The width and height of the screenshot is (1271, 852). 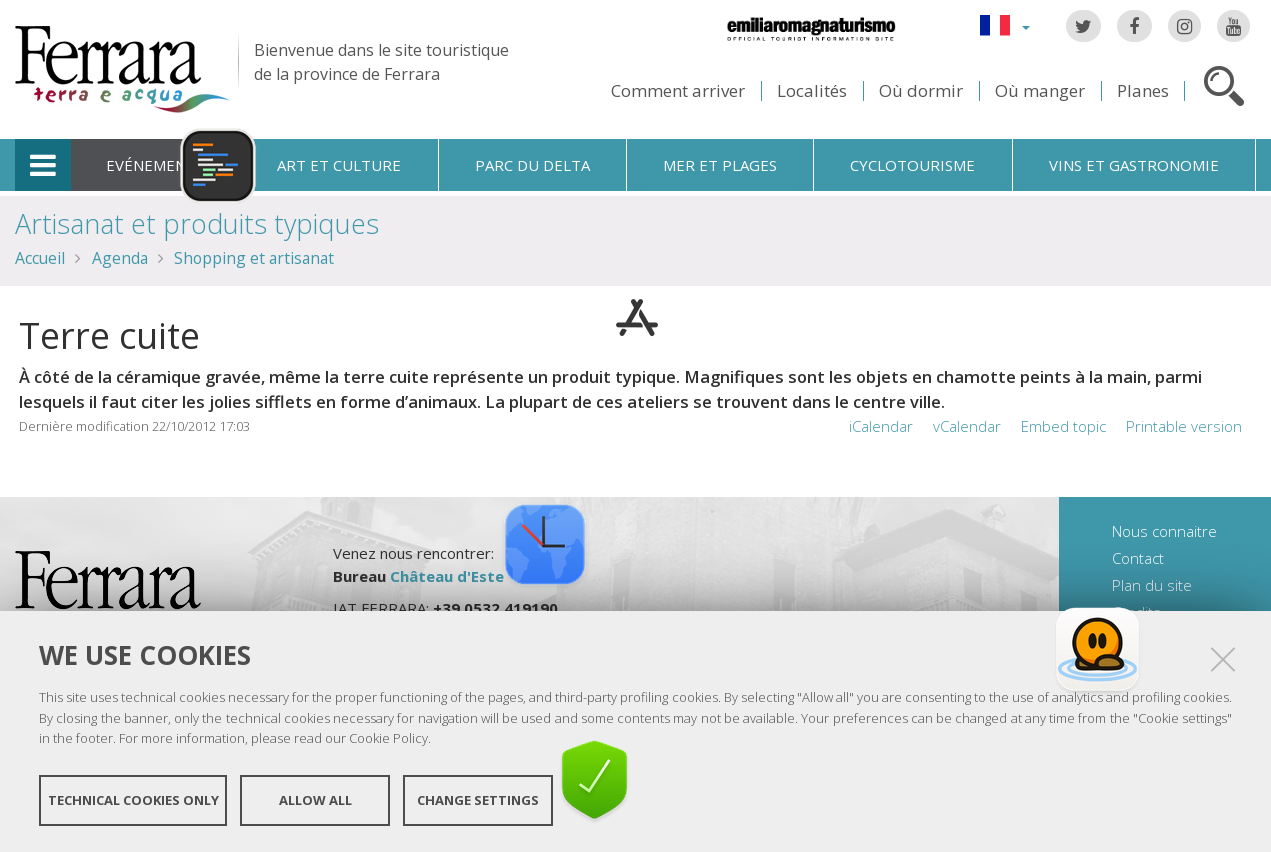 I want to click on configure network time protocol settings, so click(x=545, y=546).